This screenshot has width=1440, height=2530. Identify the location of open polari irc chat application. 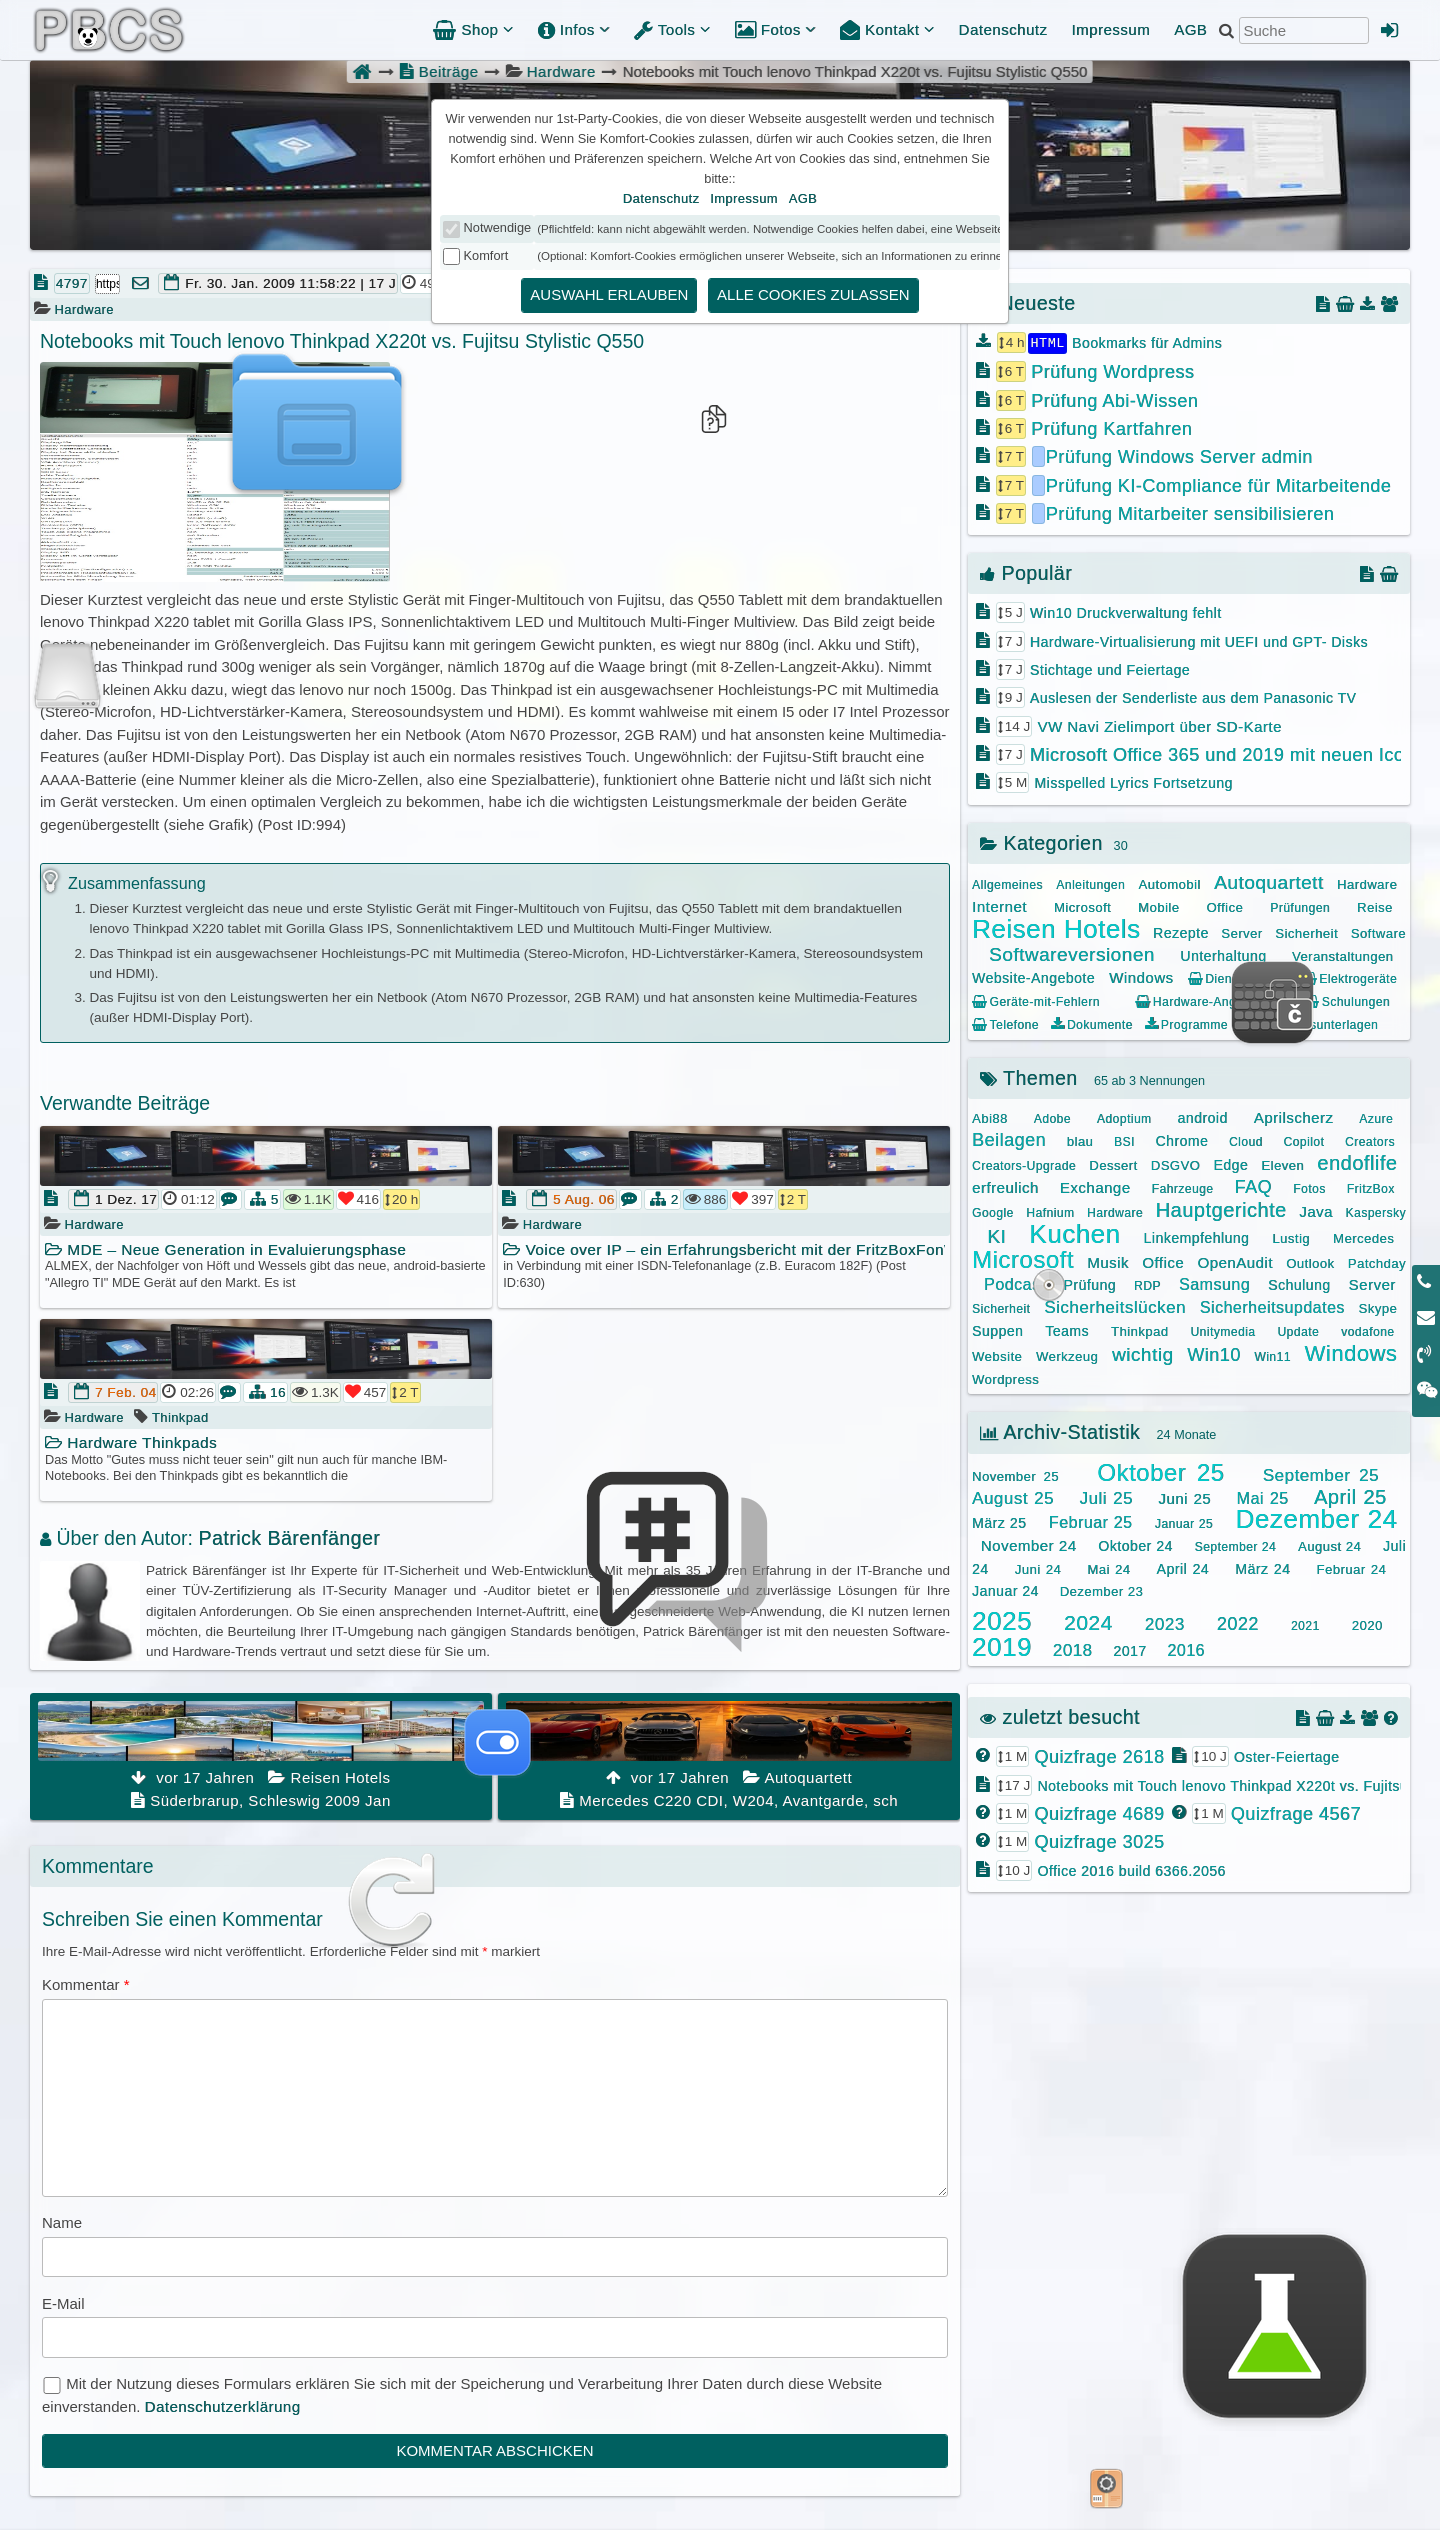
(677, 1562).